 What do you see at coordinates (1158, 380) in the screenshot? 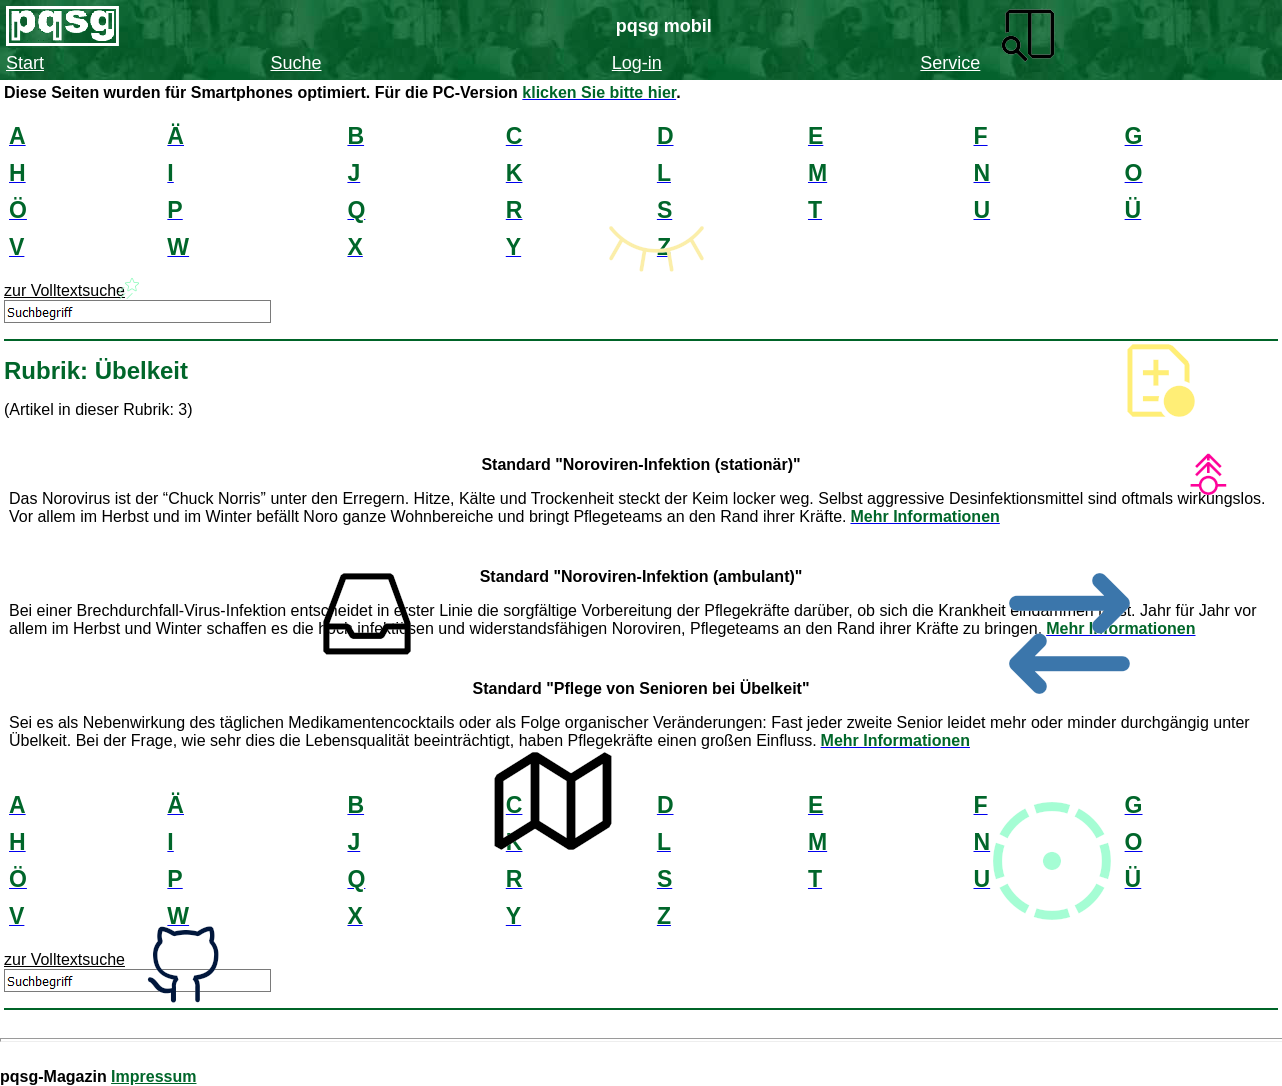
I see `view pull request with new changes` at bounding box center [1158, 380].